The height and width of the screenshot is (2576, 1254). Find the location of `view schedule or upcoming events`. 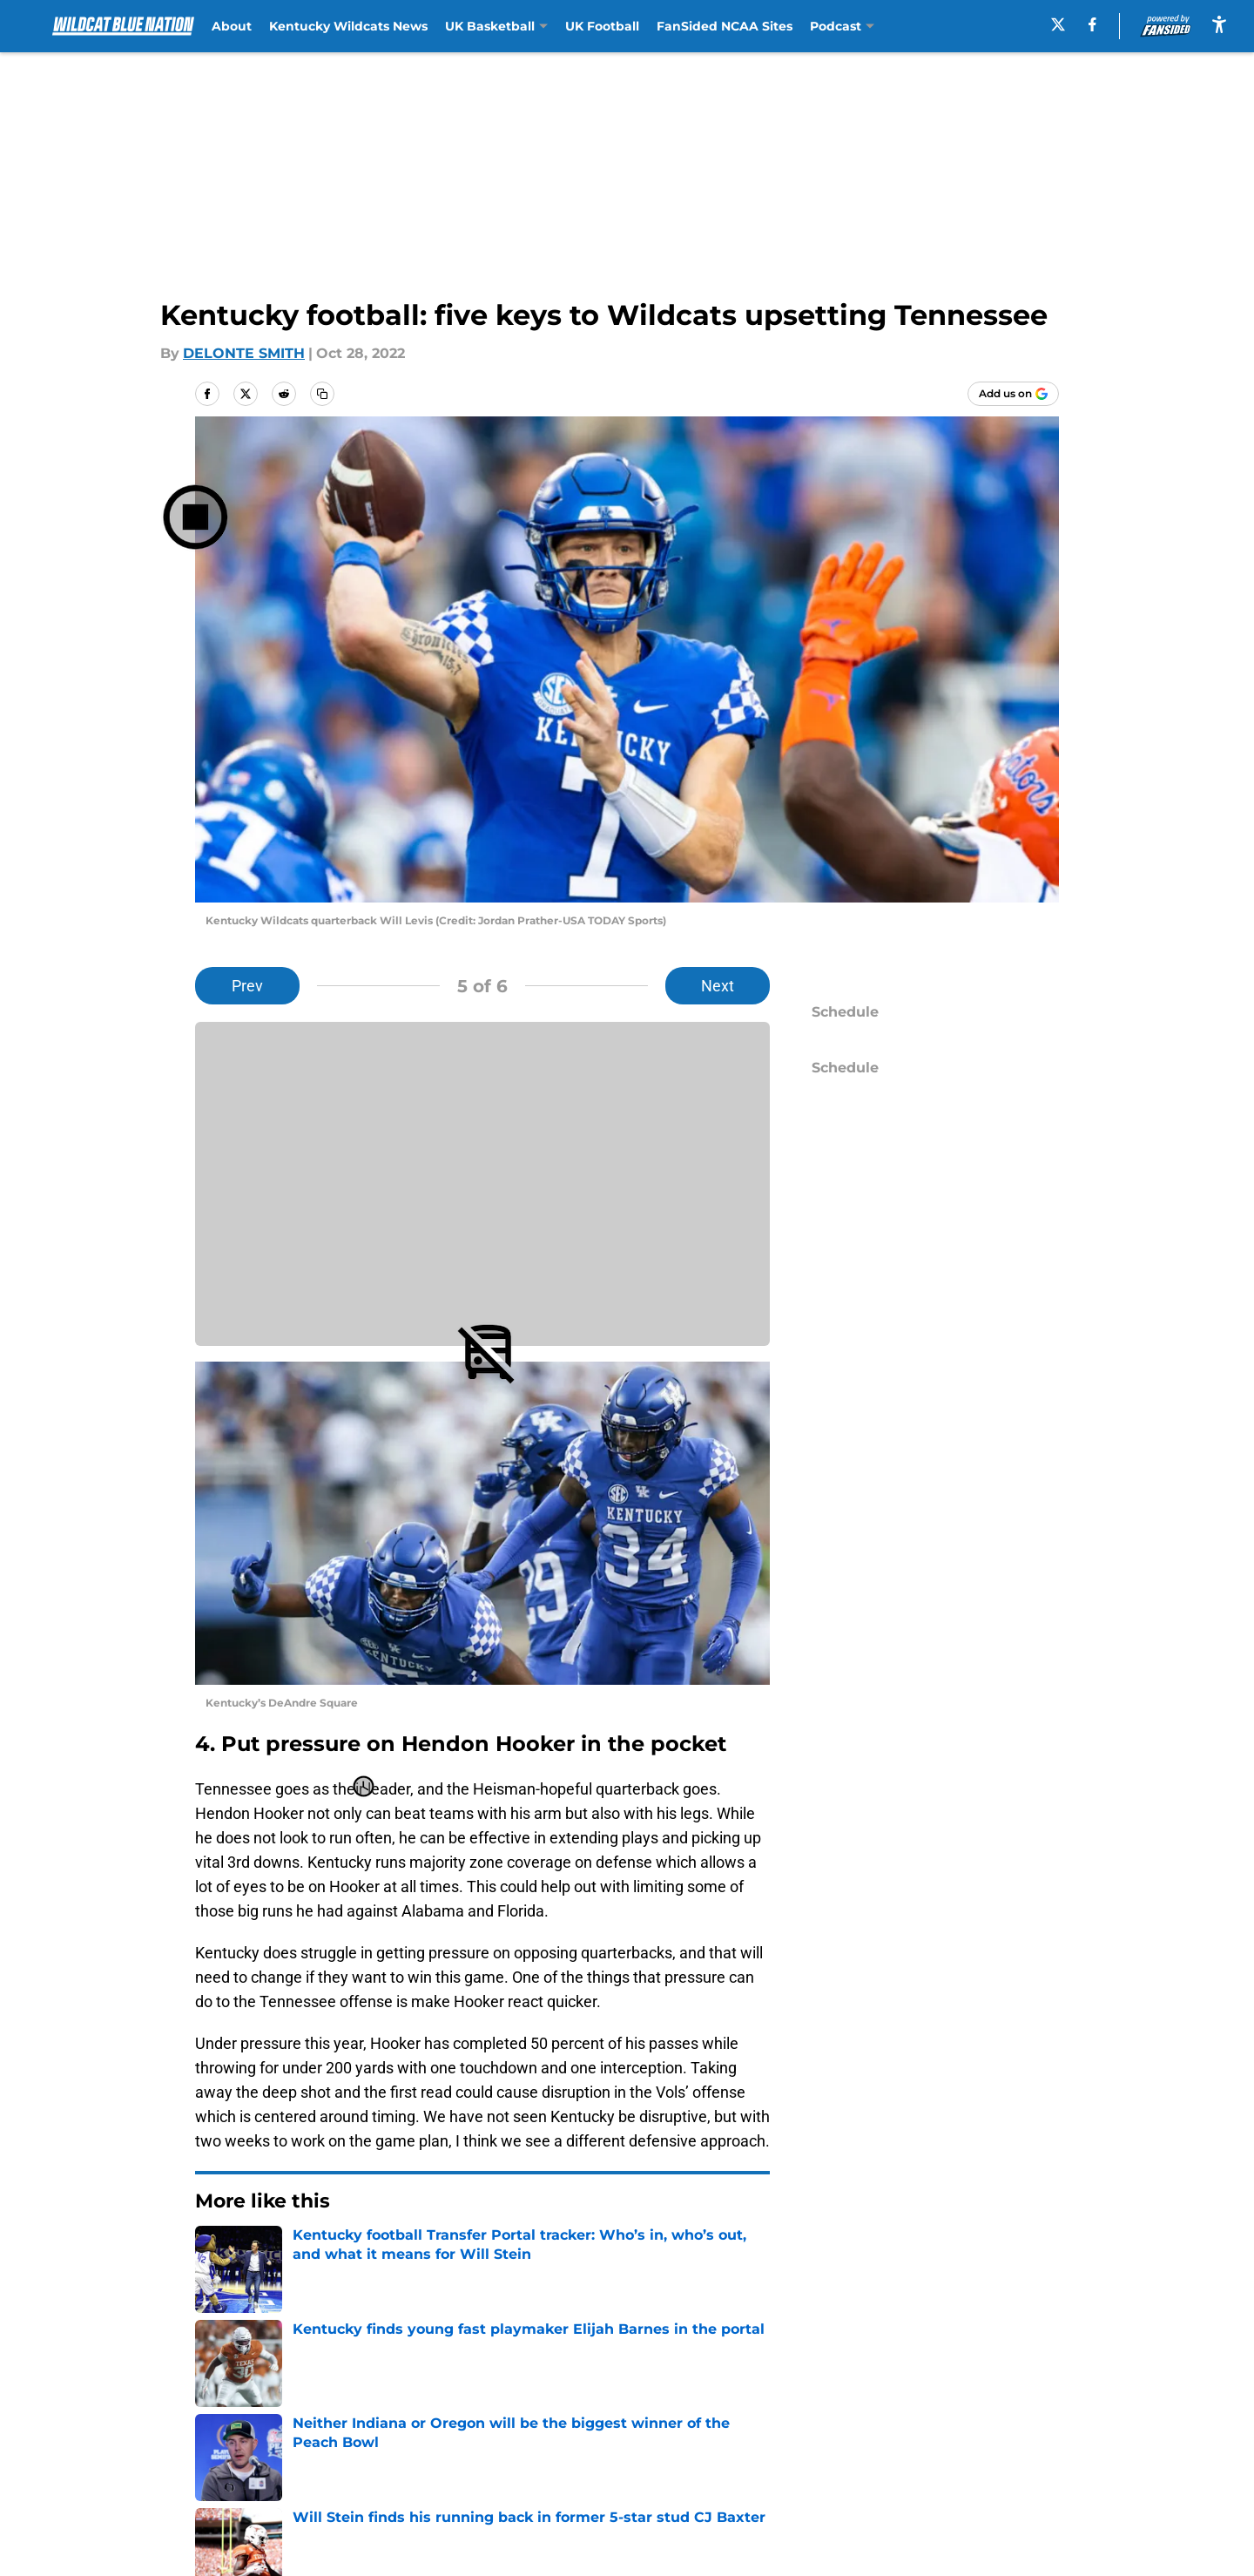

view schedule or upcoming events is located at coordinates (363, 1786).